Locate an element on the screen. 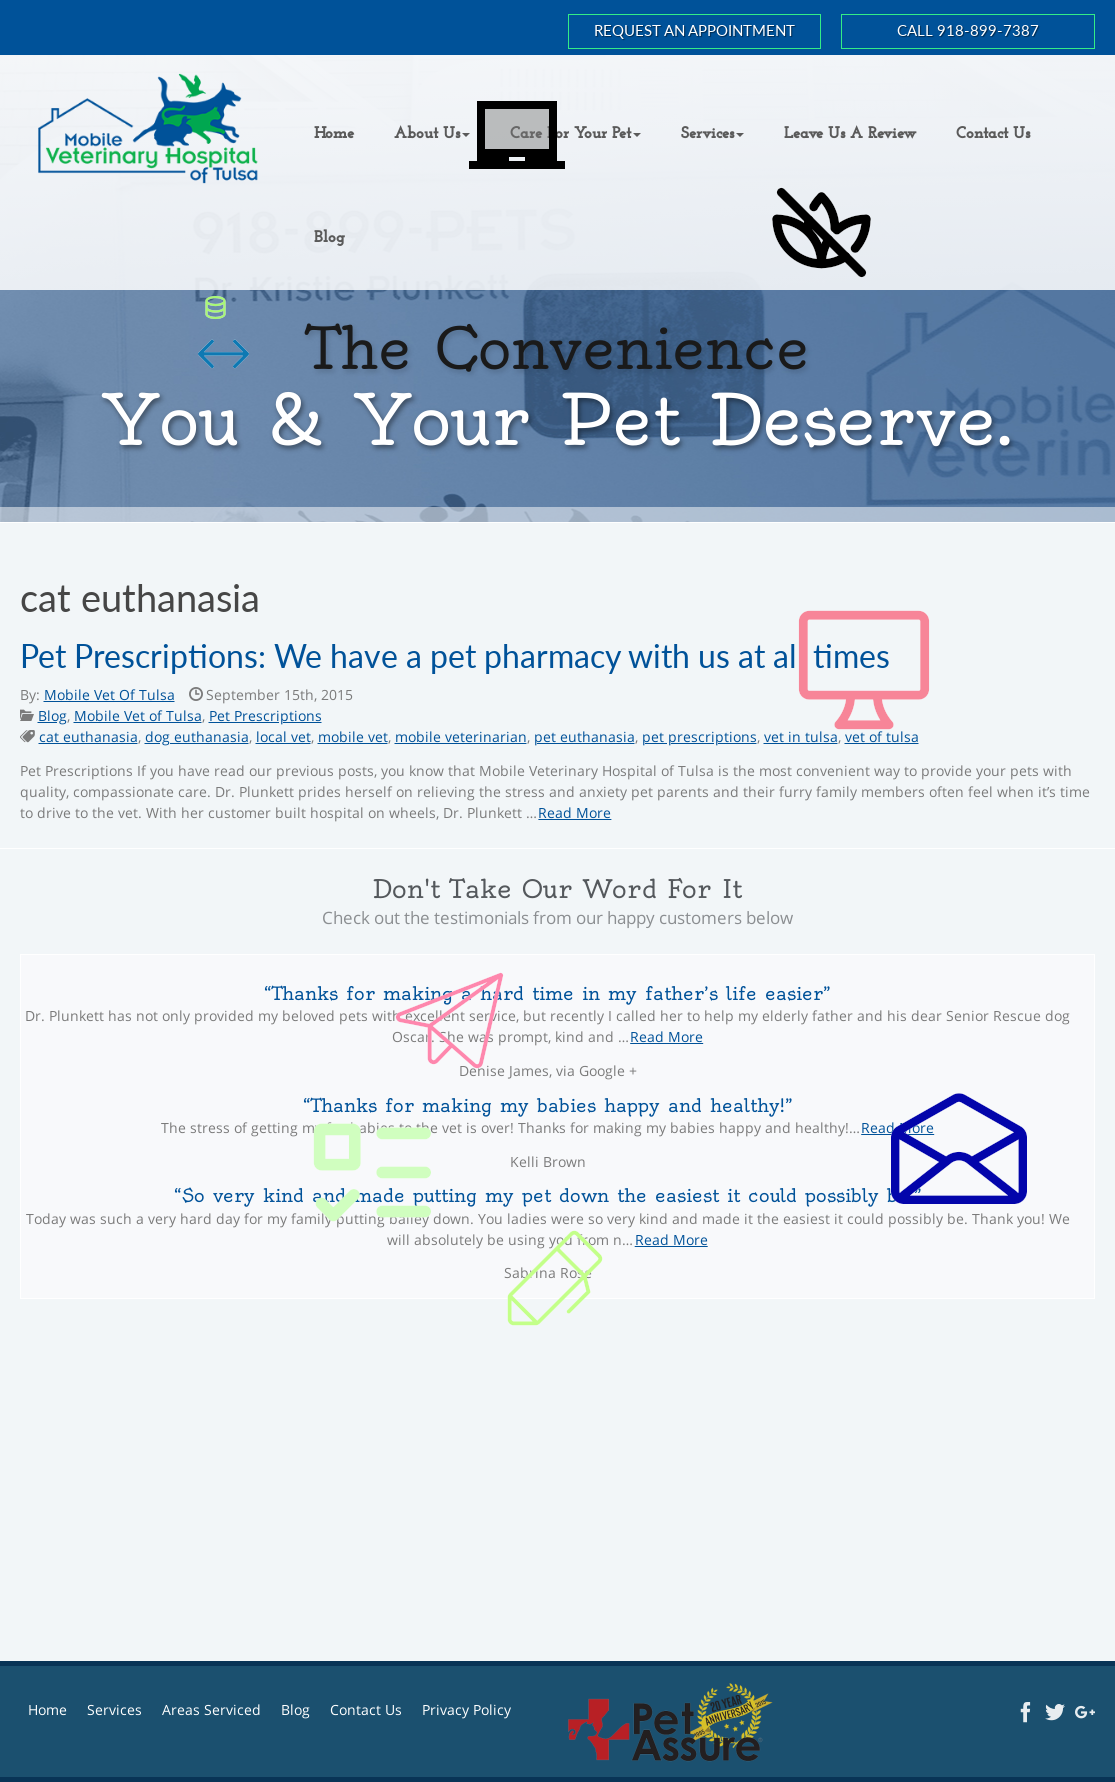 This screenshot has width=1115, height=1782. open Telegram app is located at coordinates (453, 1022).